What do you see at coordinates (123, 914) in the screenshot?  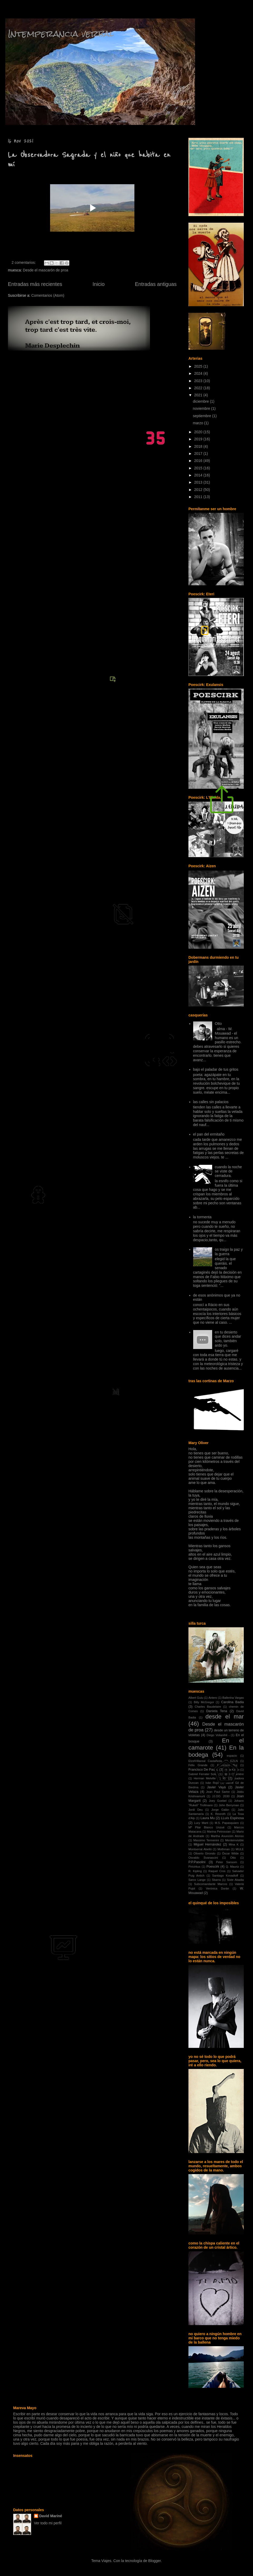 I see `disable or disconnect building blocks integration` at bounding box center [123, 914].